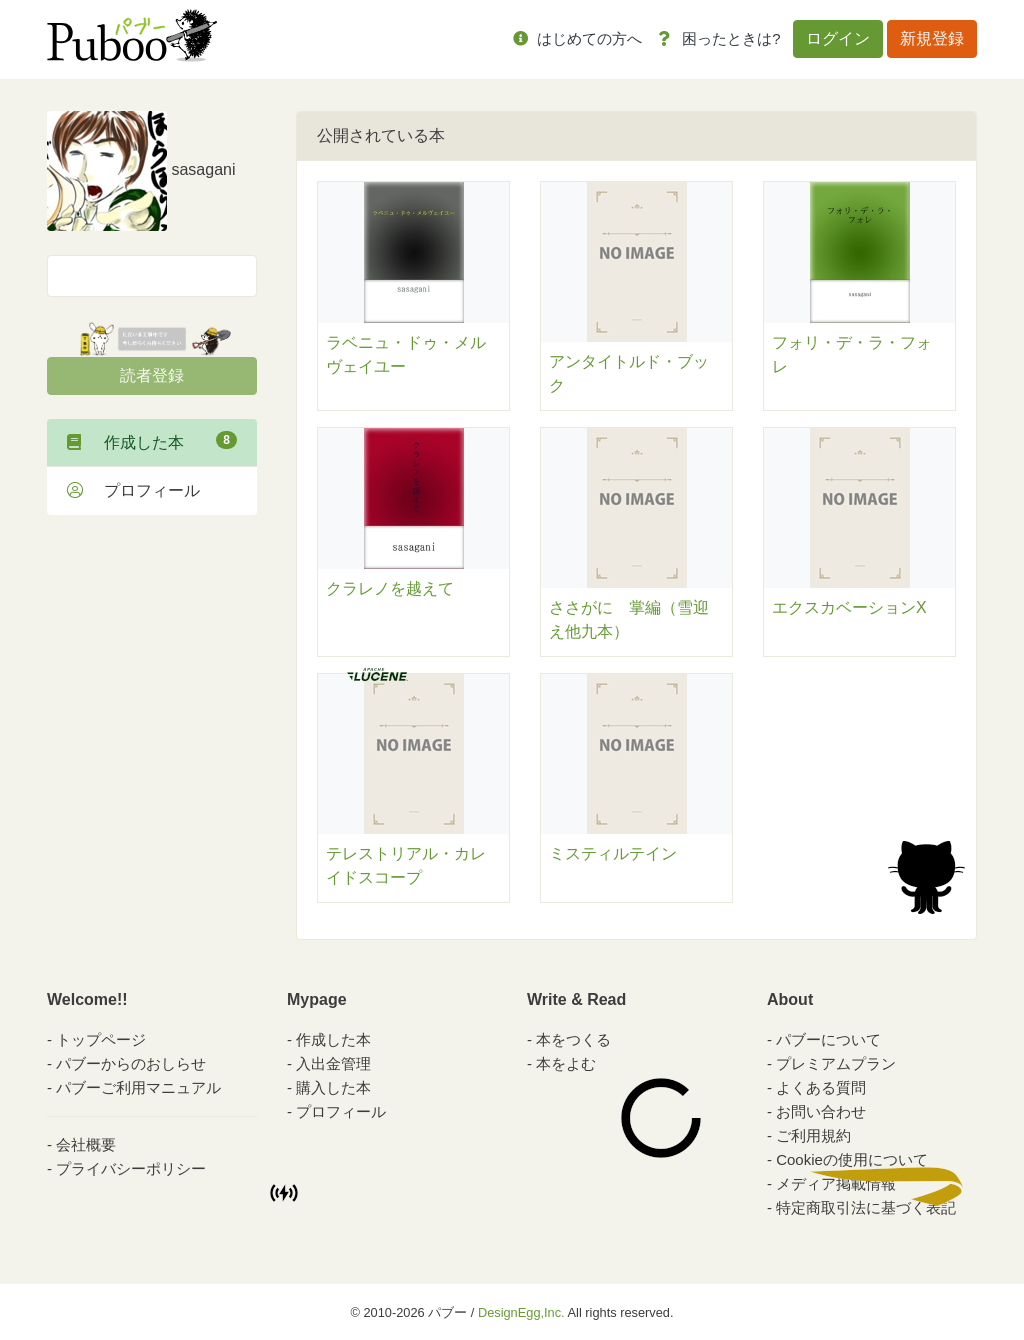 This screenshot has width=1024, height=1340. I want to click on british airways app or website, so click(886, 1186).